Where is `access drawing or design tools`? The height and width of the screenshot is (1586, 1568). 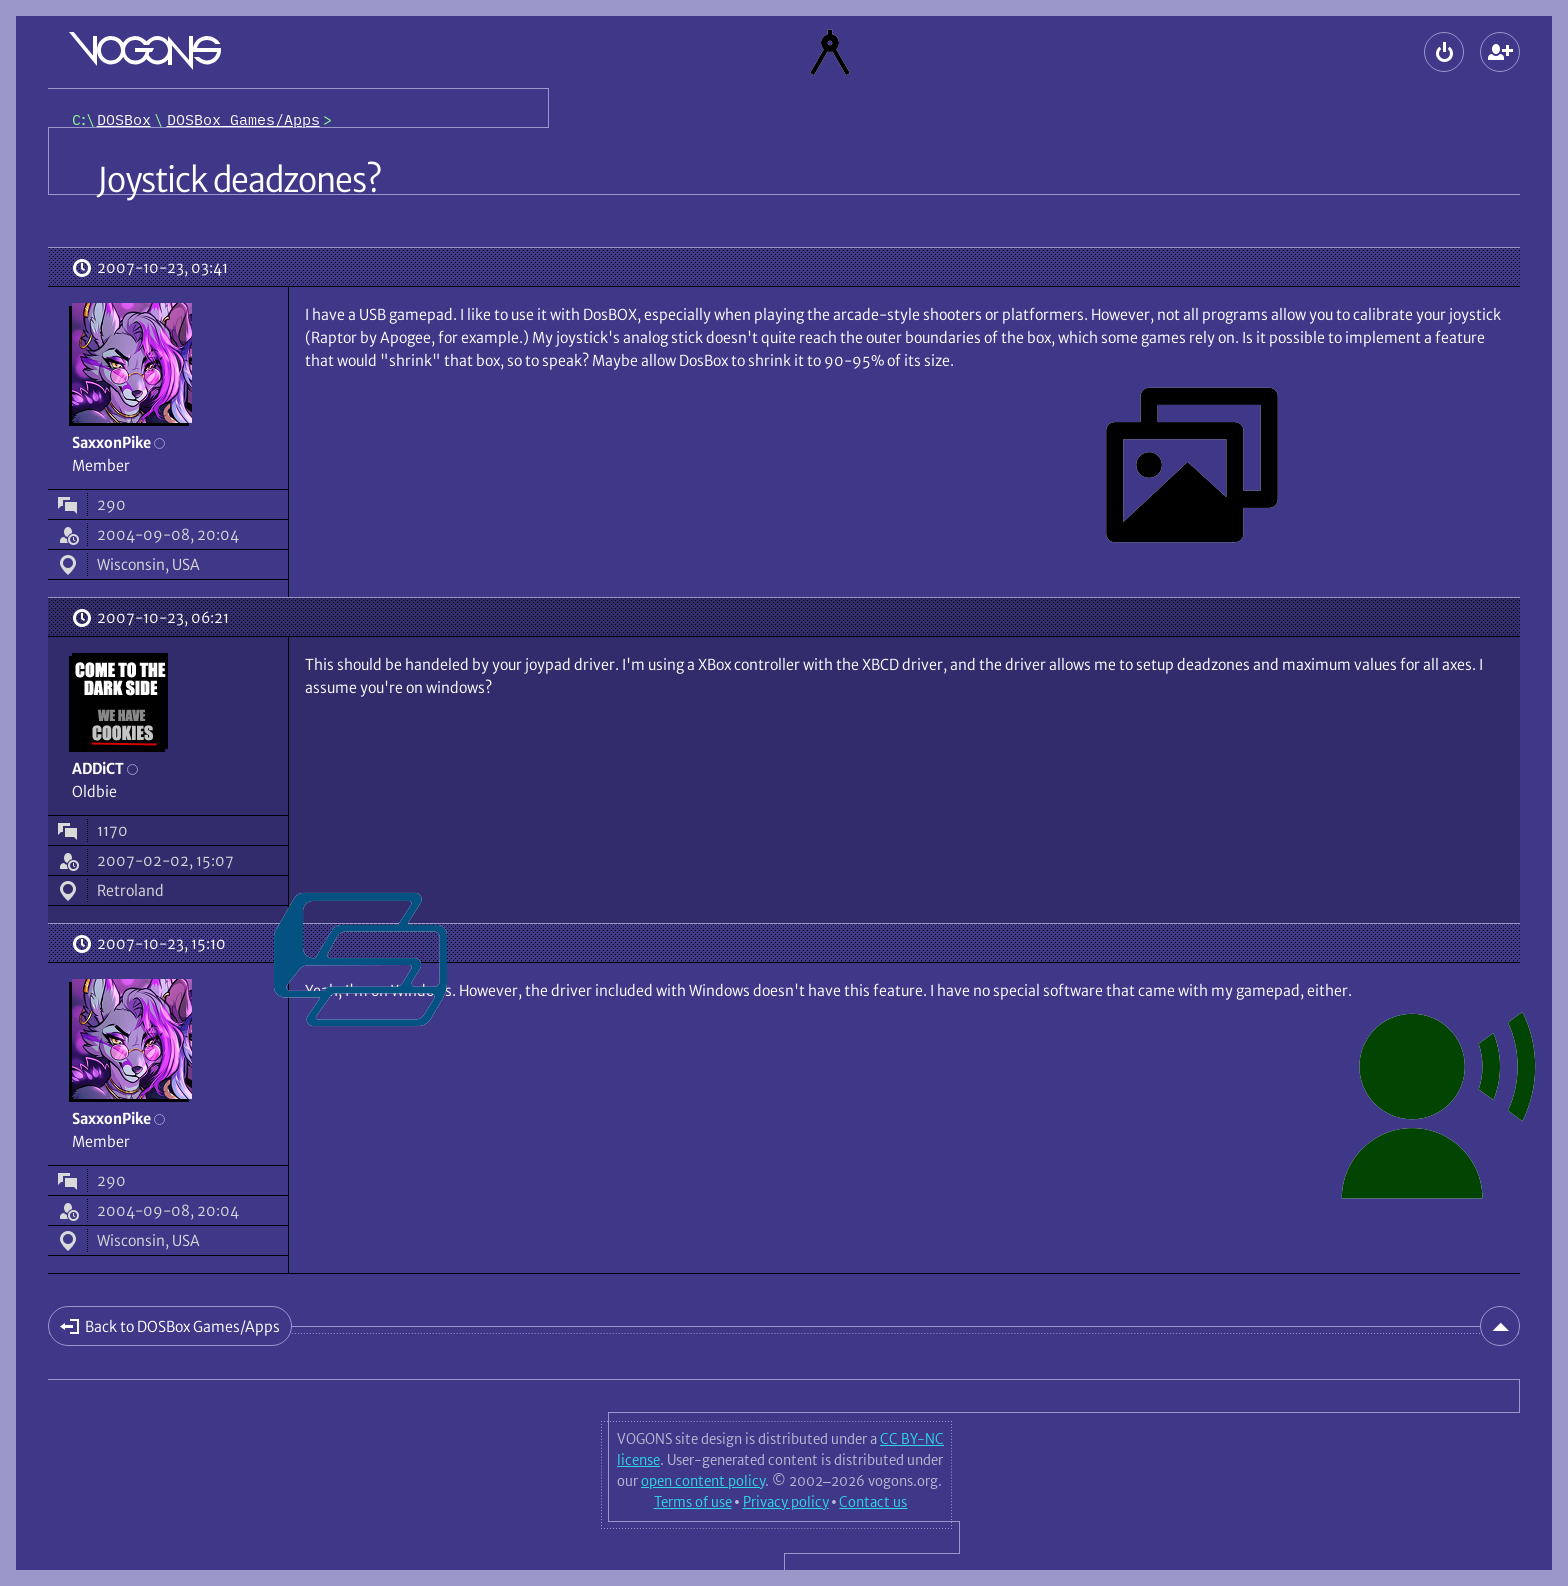
access drawing or design tools is located at coordinates (830, 52).